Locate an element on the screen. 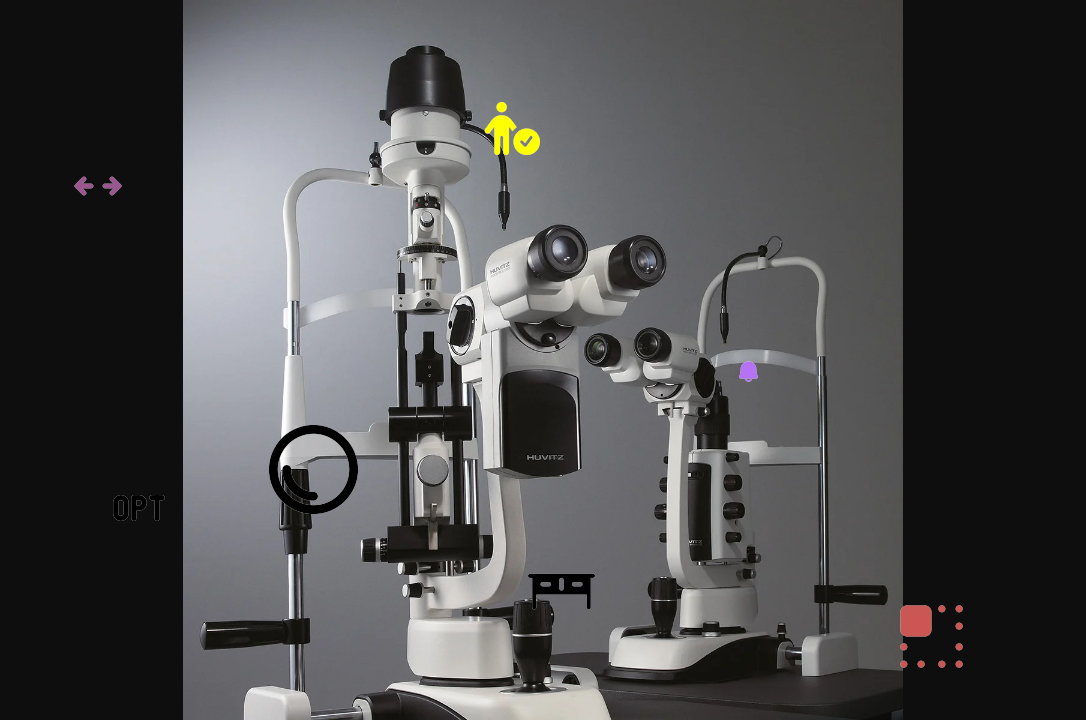 The image size is (1086, 720). send an HTTP OPTIONS request is located at coordinates (139, 508).